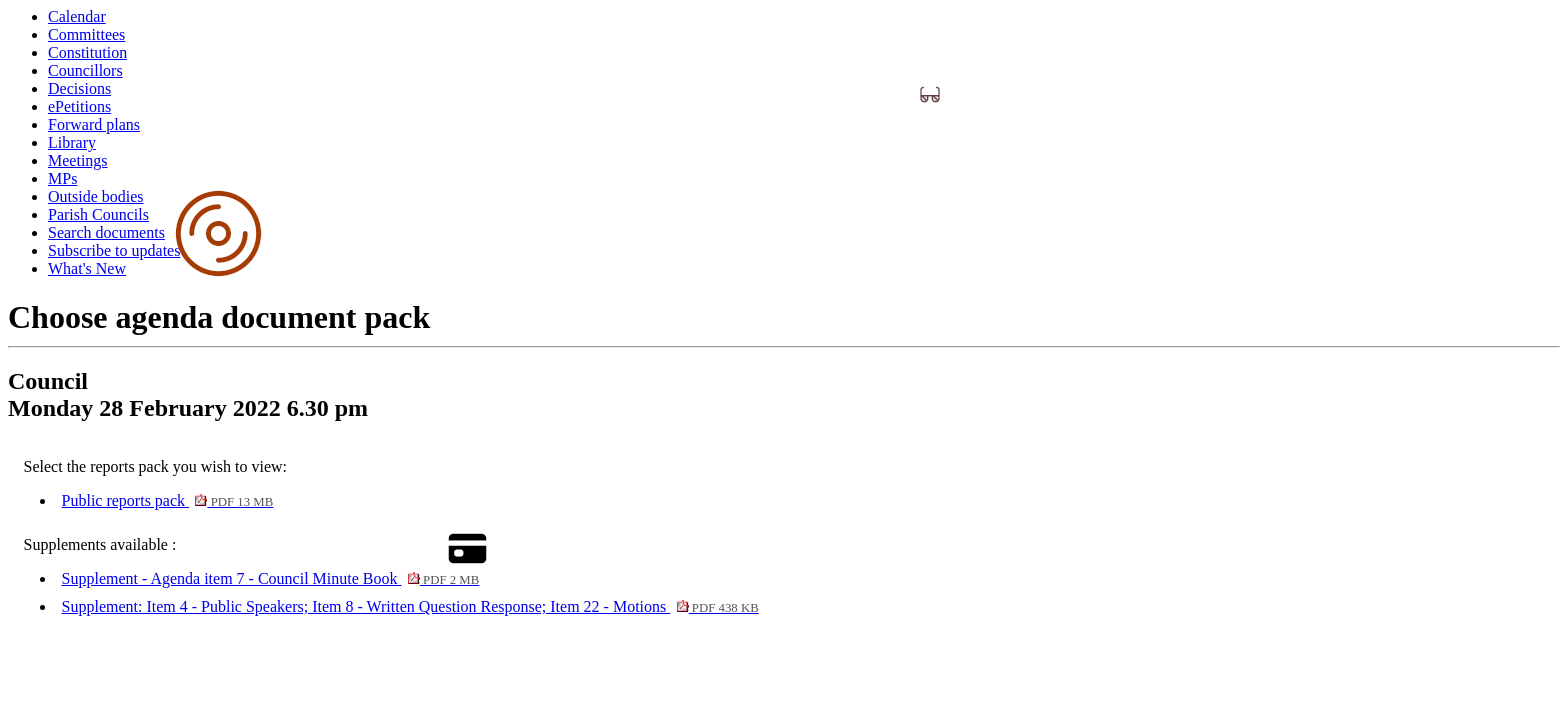  I want to click on toggle summer or vacation mode, so click(930, 95).